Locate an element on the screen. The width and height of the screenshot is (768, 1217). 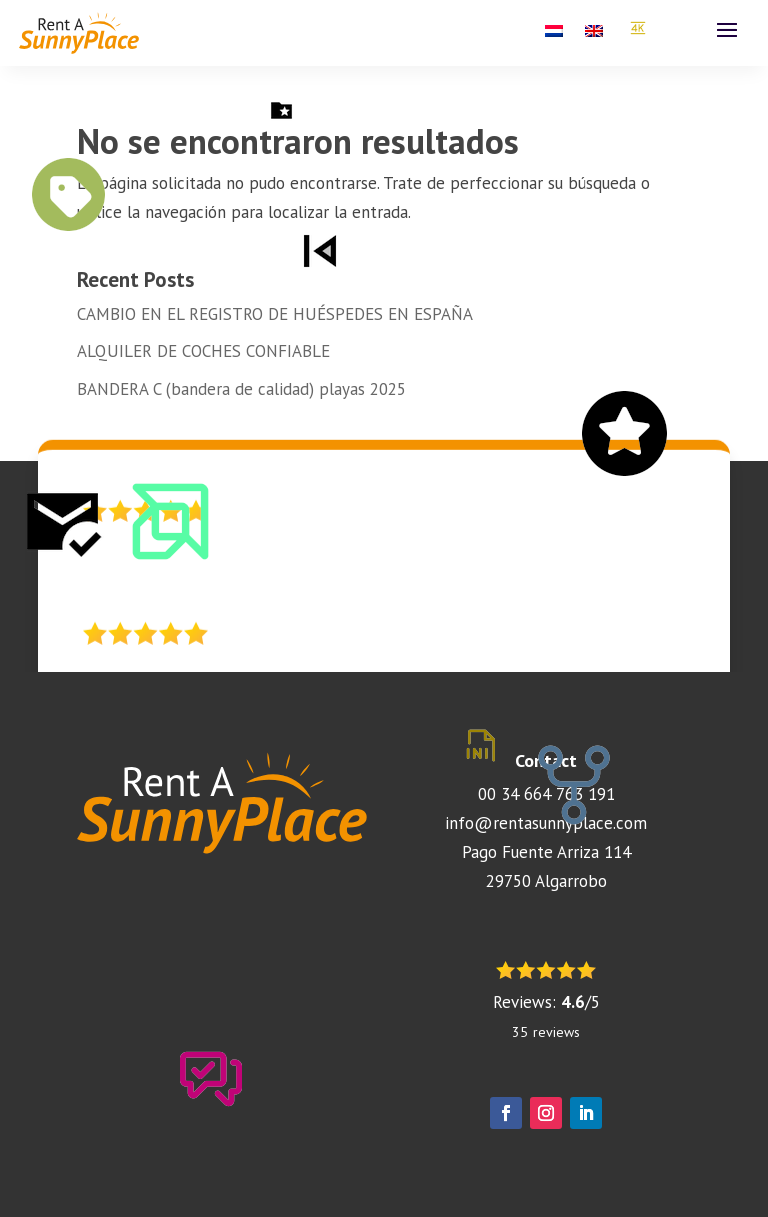
access your starred or favorite files is located at coordinates (281, 110).